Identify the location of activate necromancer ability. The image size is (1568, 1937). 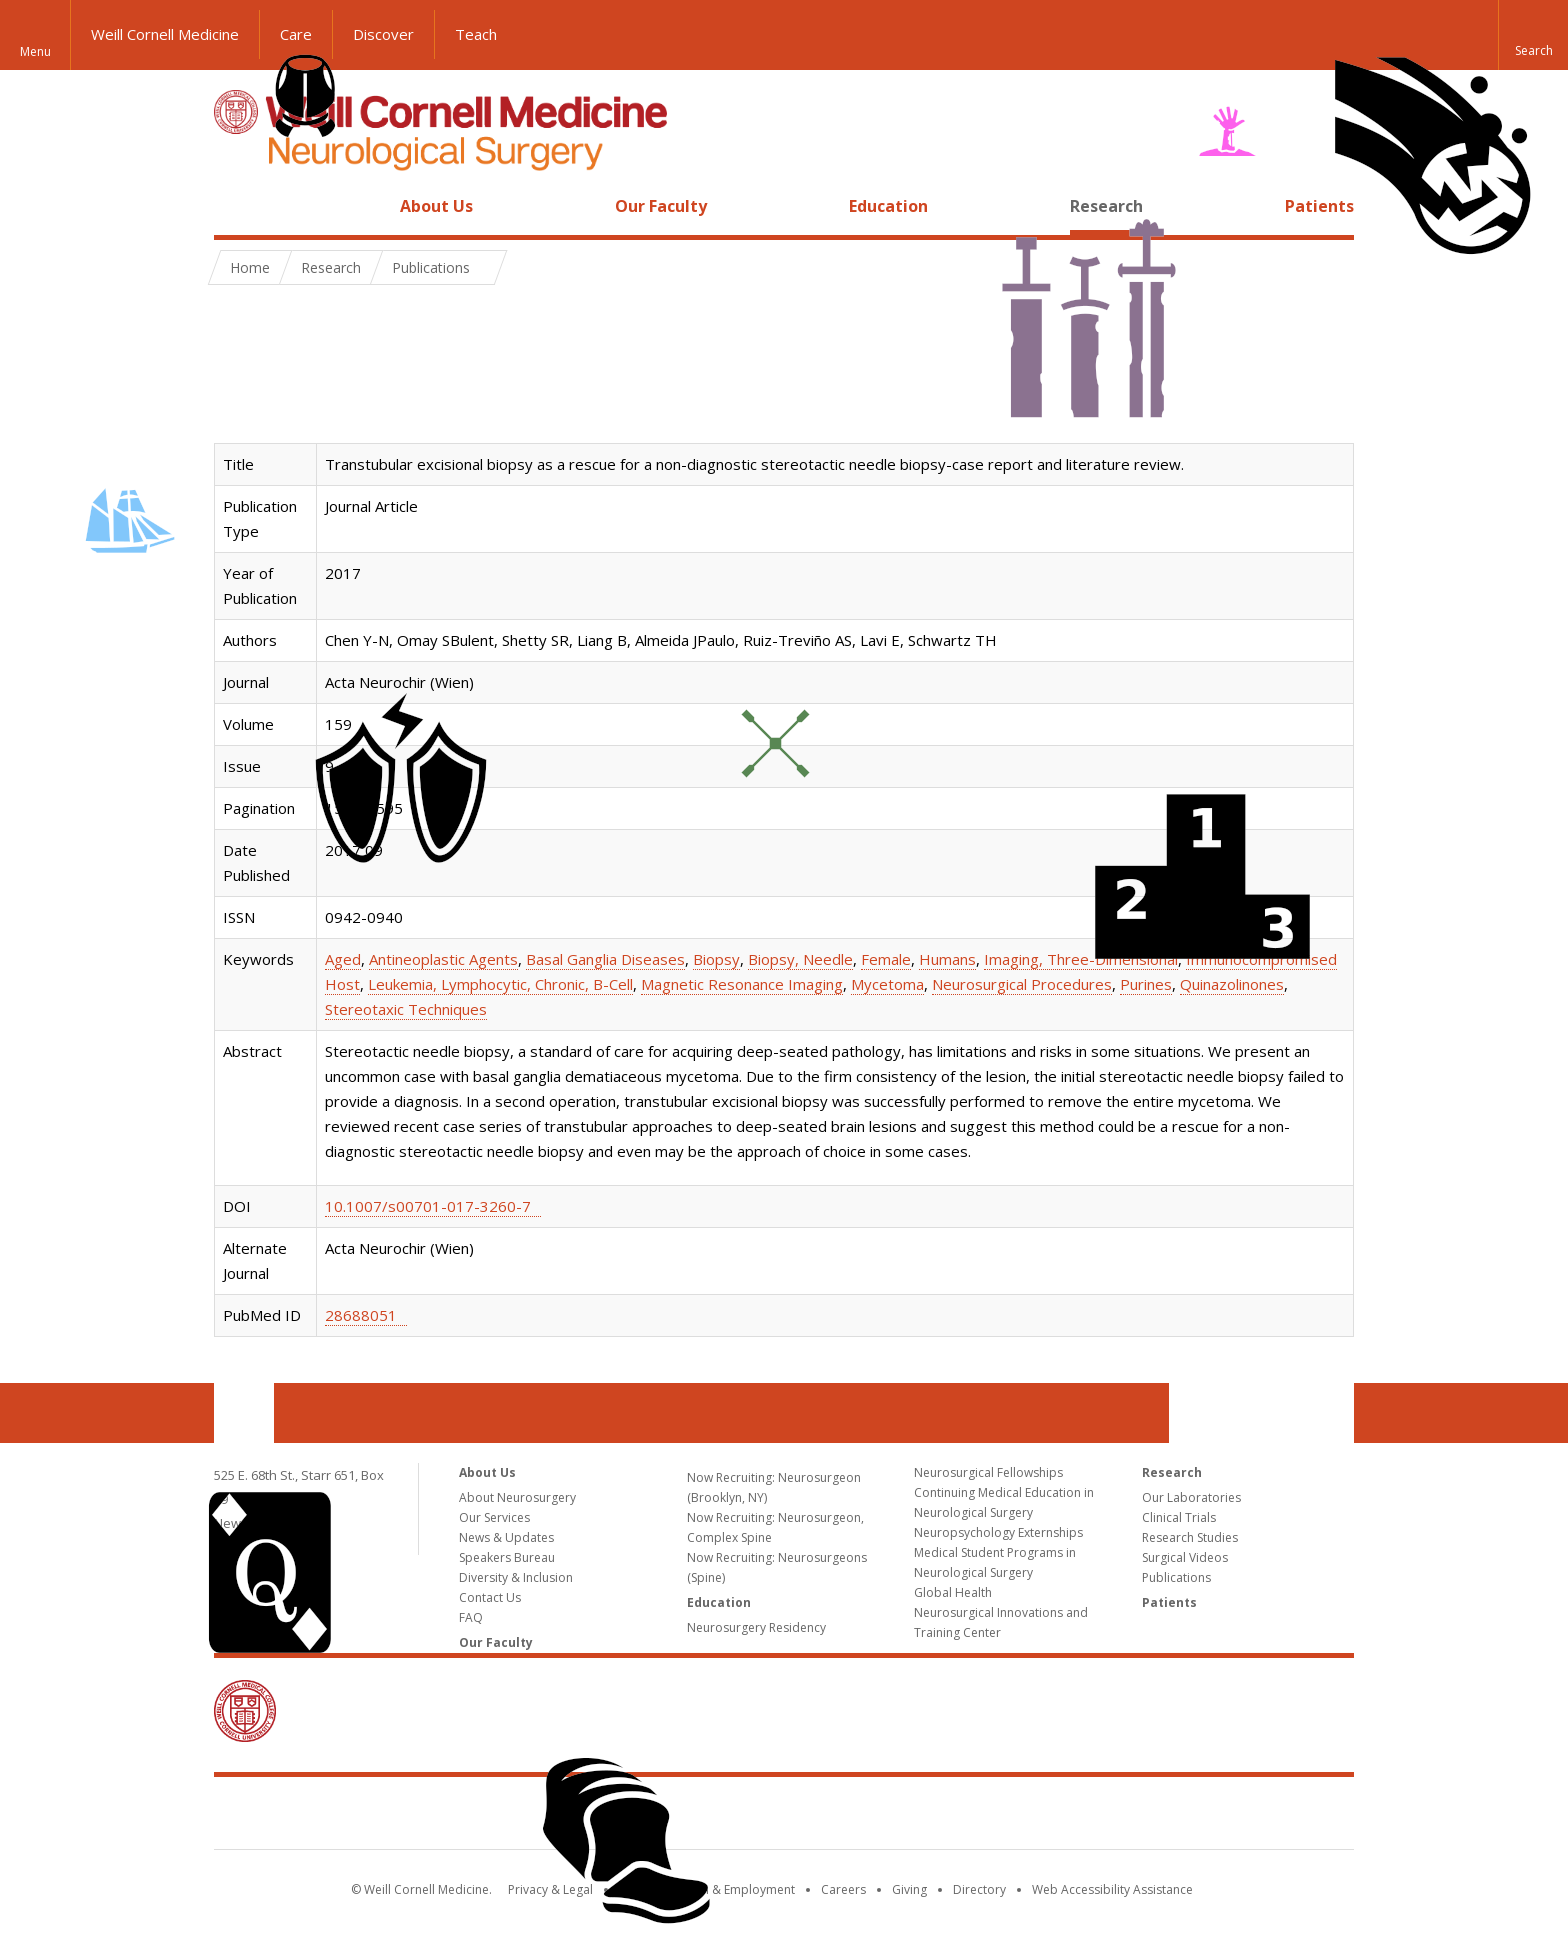
(1227, 127).